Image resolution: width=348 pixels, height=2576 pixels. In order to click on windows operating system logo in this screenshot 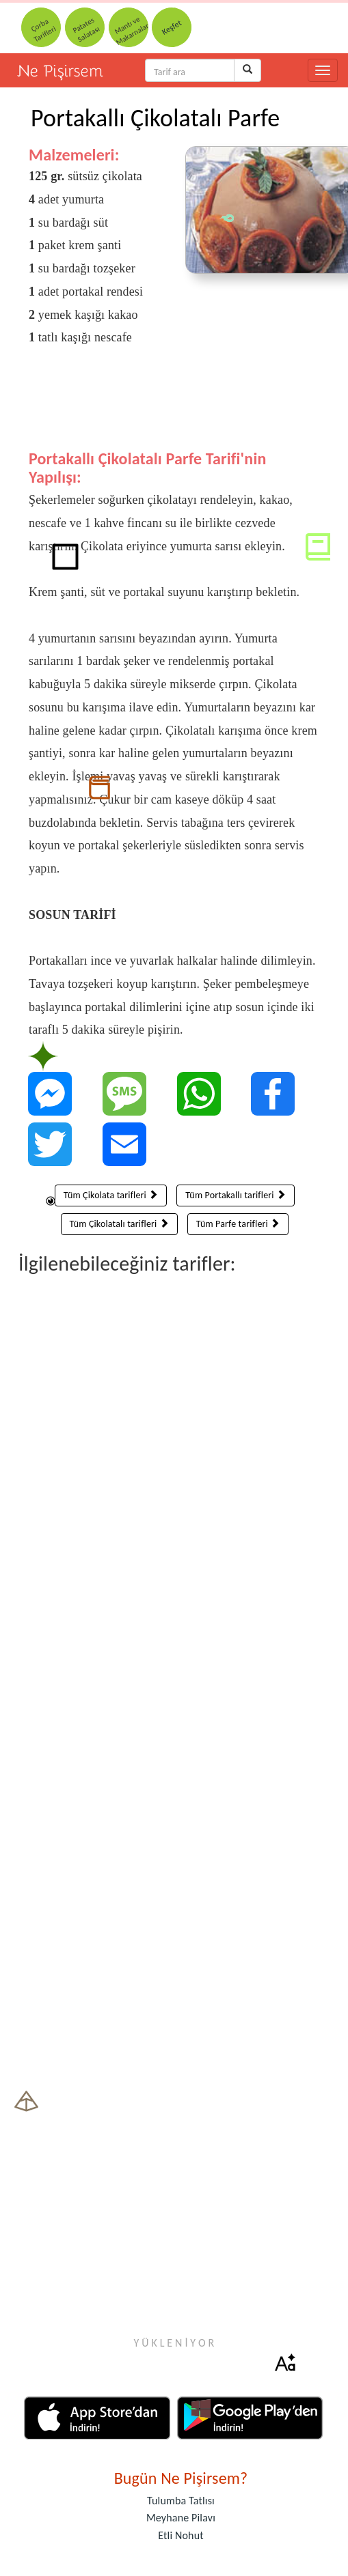, I will do `click(201, 2409)`.